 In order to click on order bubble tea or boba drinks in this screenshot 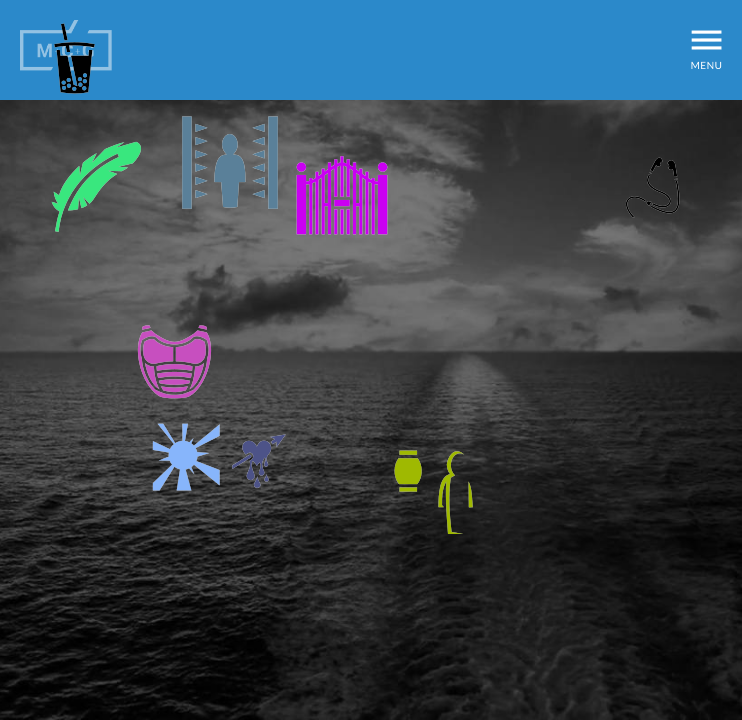, I will do `click(74, 58)`.